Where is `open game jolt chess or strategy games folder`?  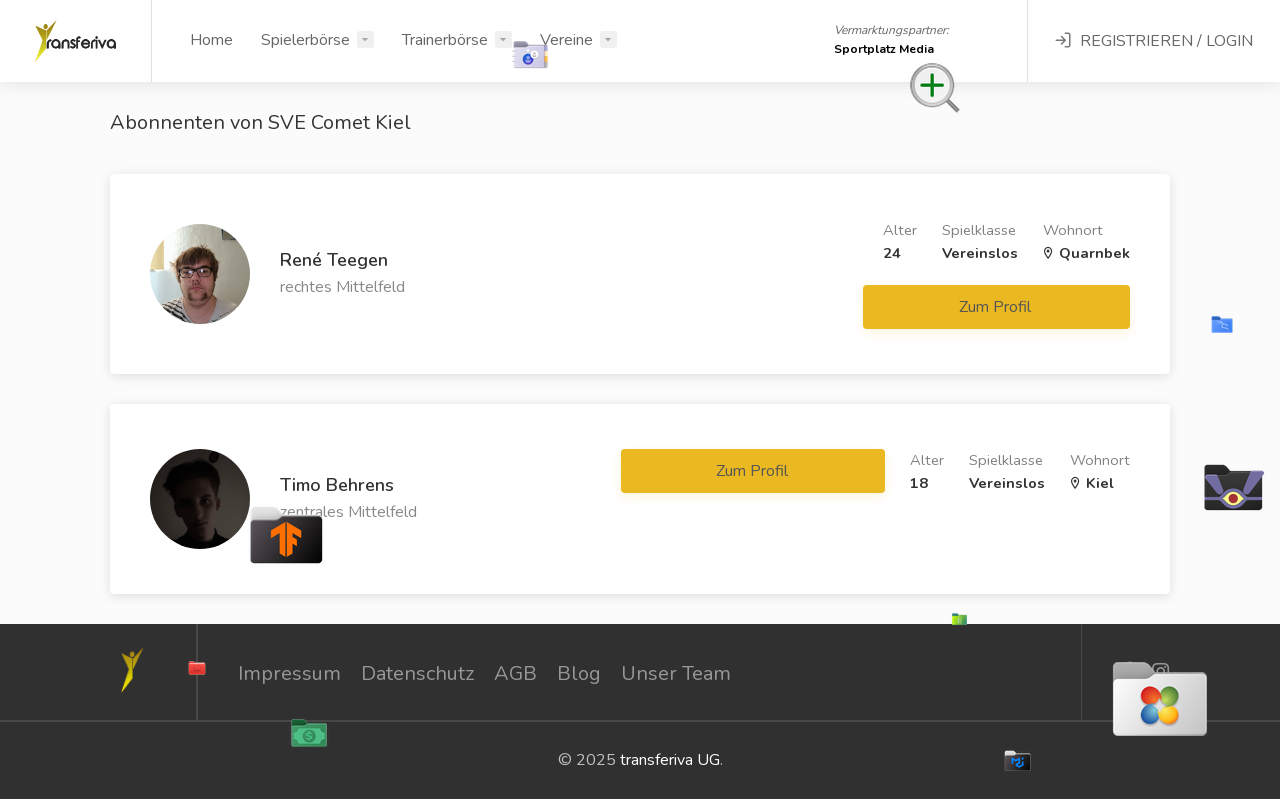
open game jolt chess or strategy games folder is located at coordinates (959, 619).